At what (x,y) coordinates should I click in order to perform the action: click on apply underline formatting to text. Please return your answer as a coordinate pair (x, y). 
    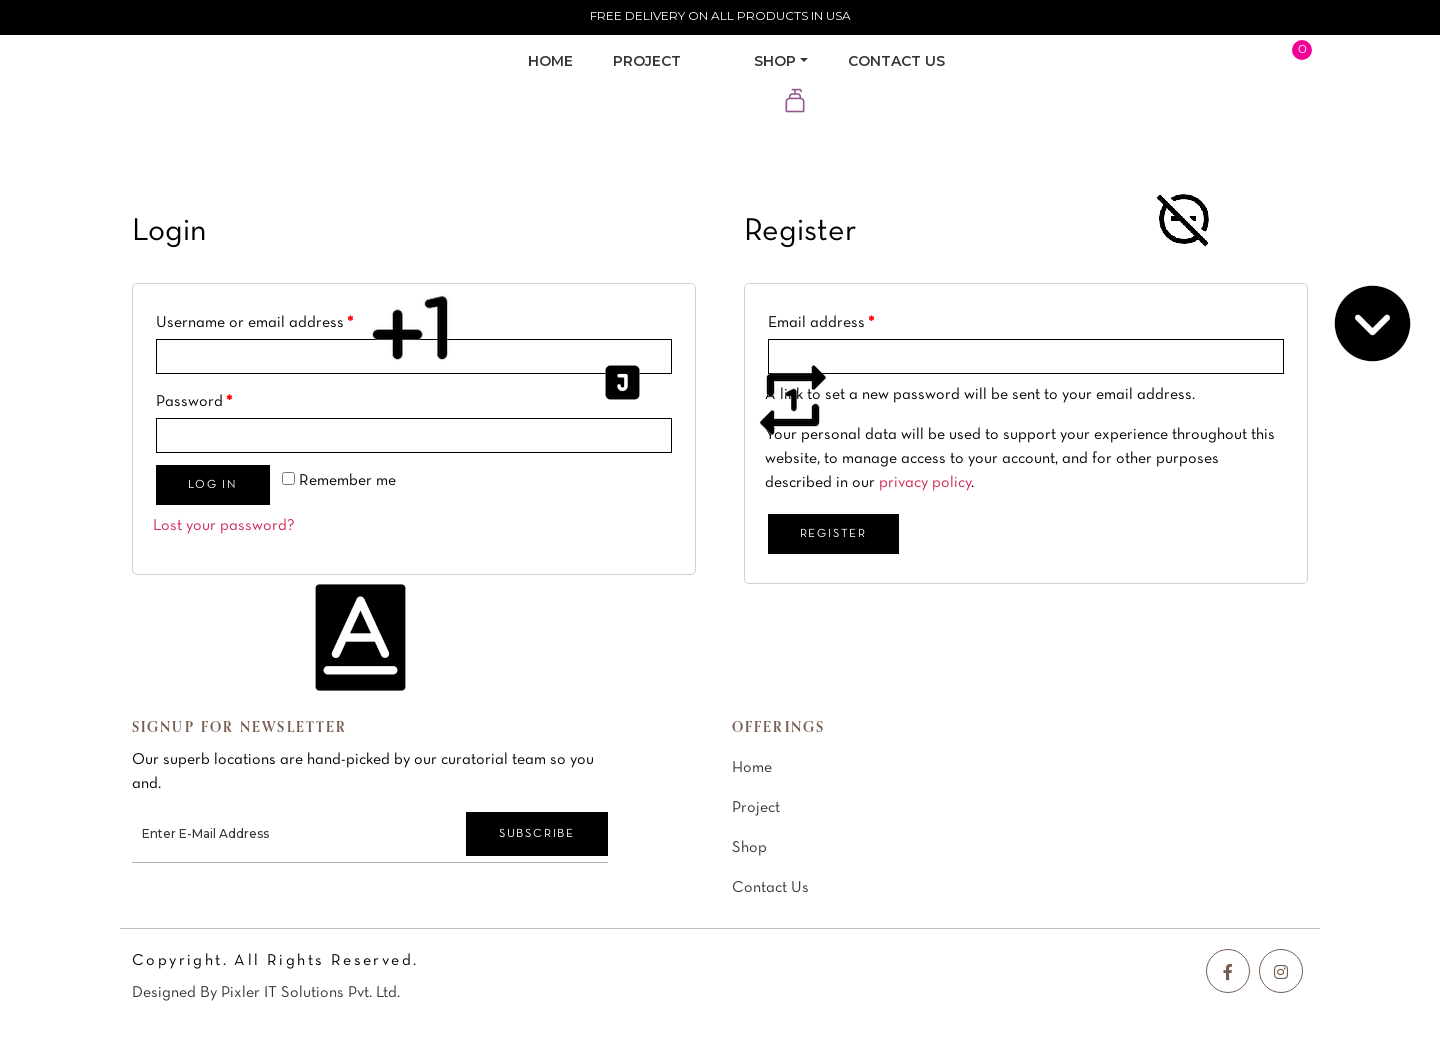
    Looking at the image, I should click on (360, 637).